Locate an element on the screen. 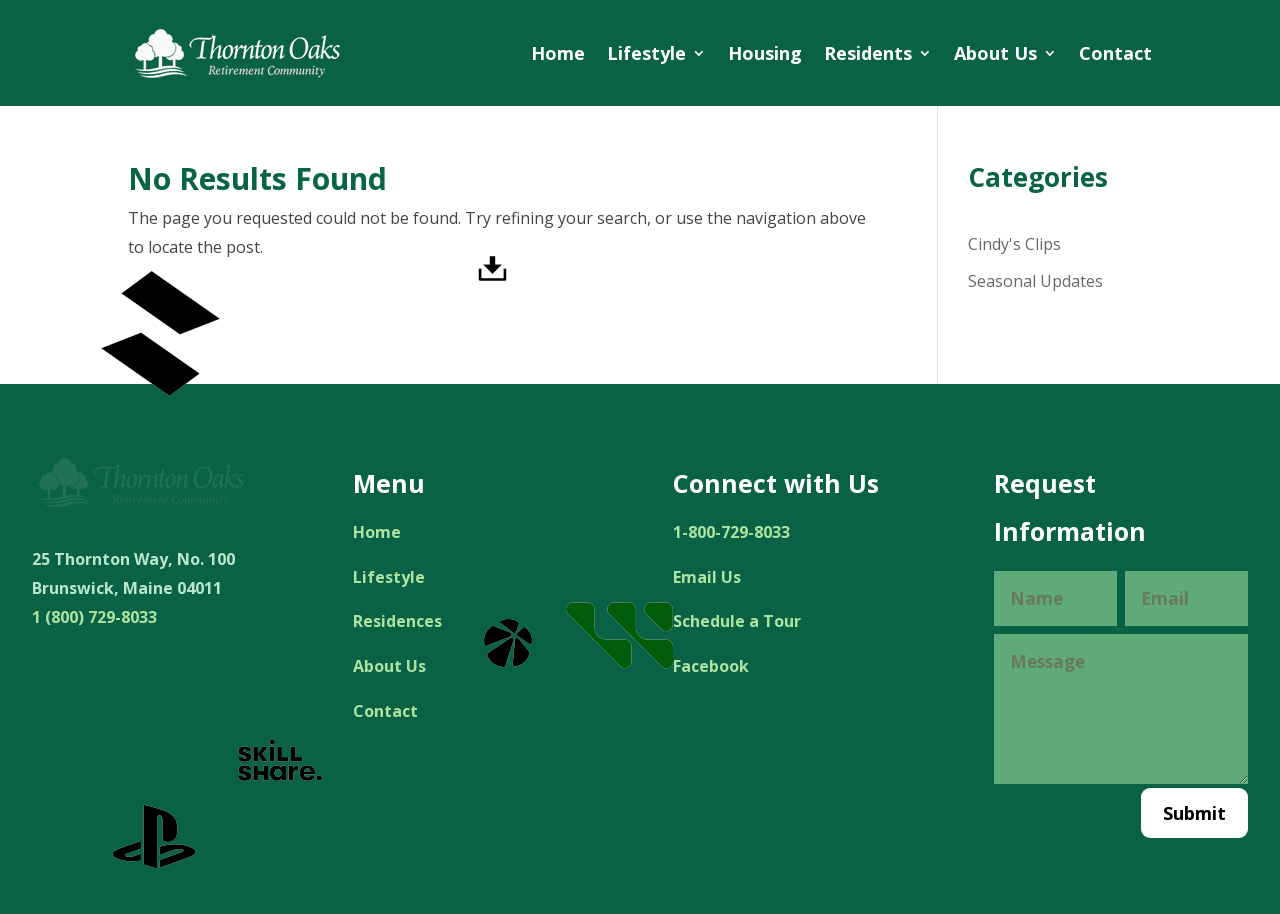 The image size is (1280, 914). playstation brand or console indicator is located at coordinates (154, 837).